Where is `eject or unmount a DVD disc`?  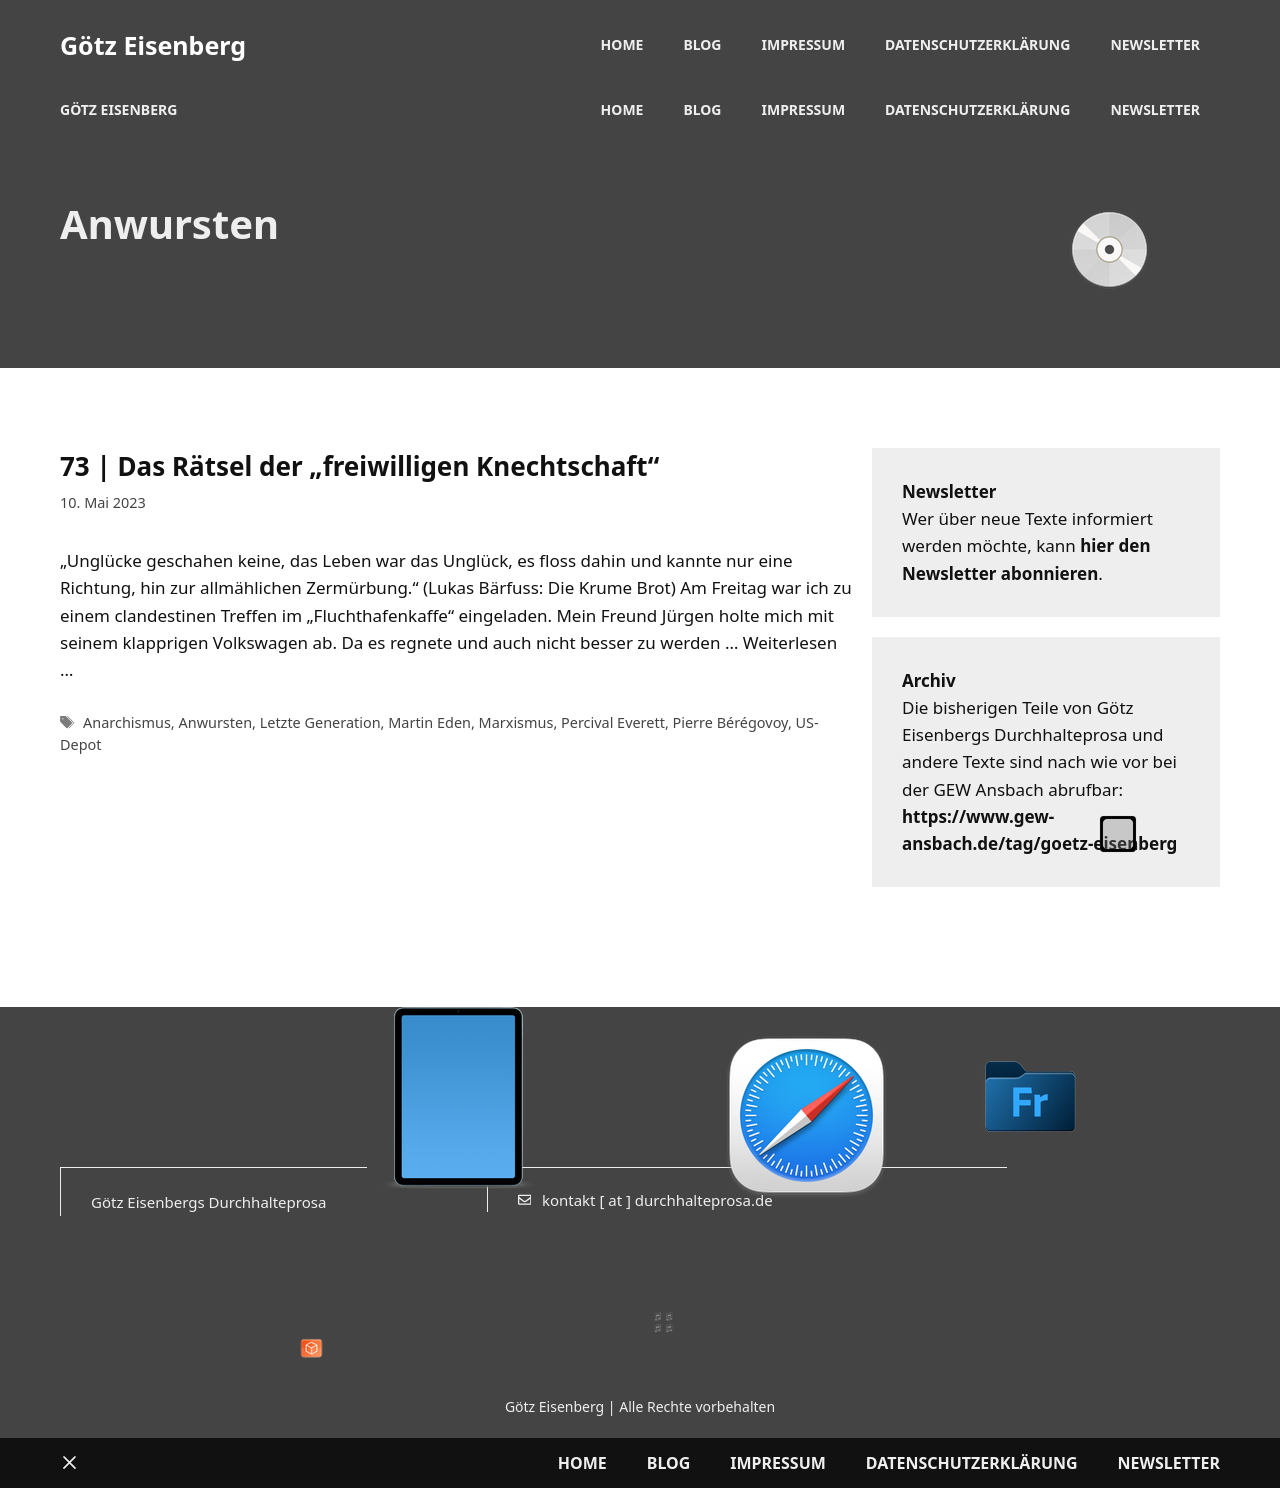
eject or unmount a DVD disc is located at coordinates (1109, 249).